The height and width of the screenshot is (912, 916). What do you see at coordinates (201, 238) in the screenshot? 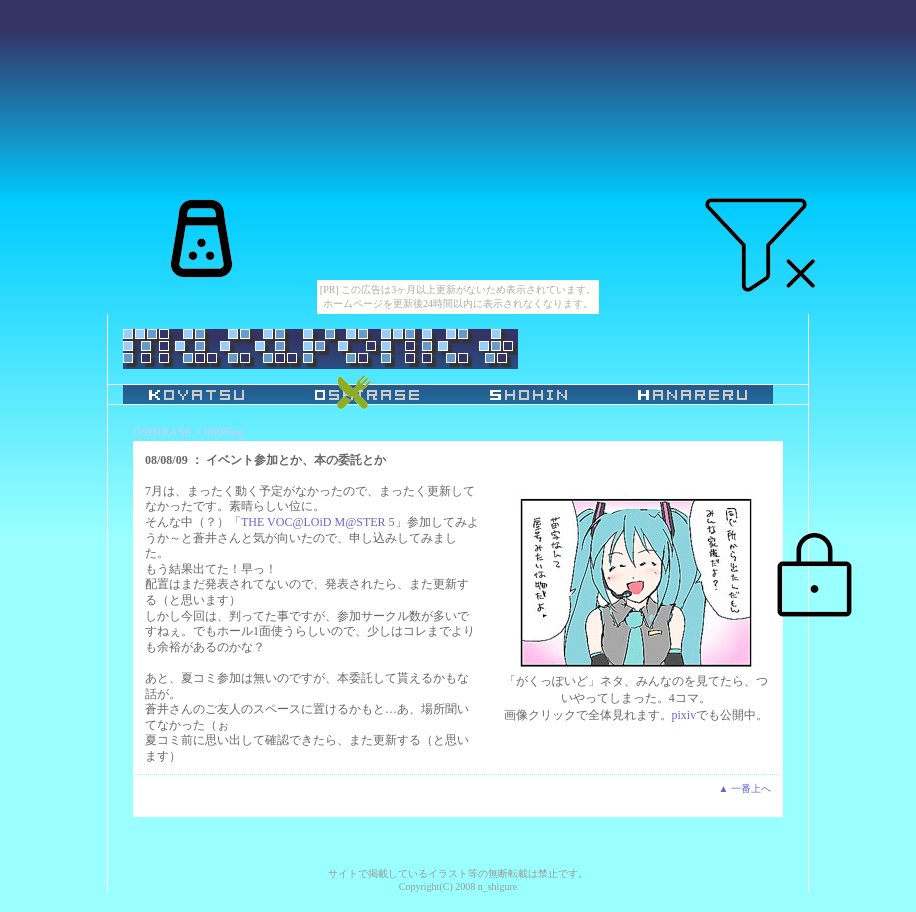
I see `adjust salt or seasoning preferences` at bounding box center [201, 238].